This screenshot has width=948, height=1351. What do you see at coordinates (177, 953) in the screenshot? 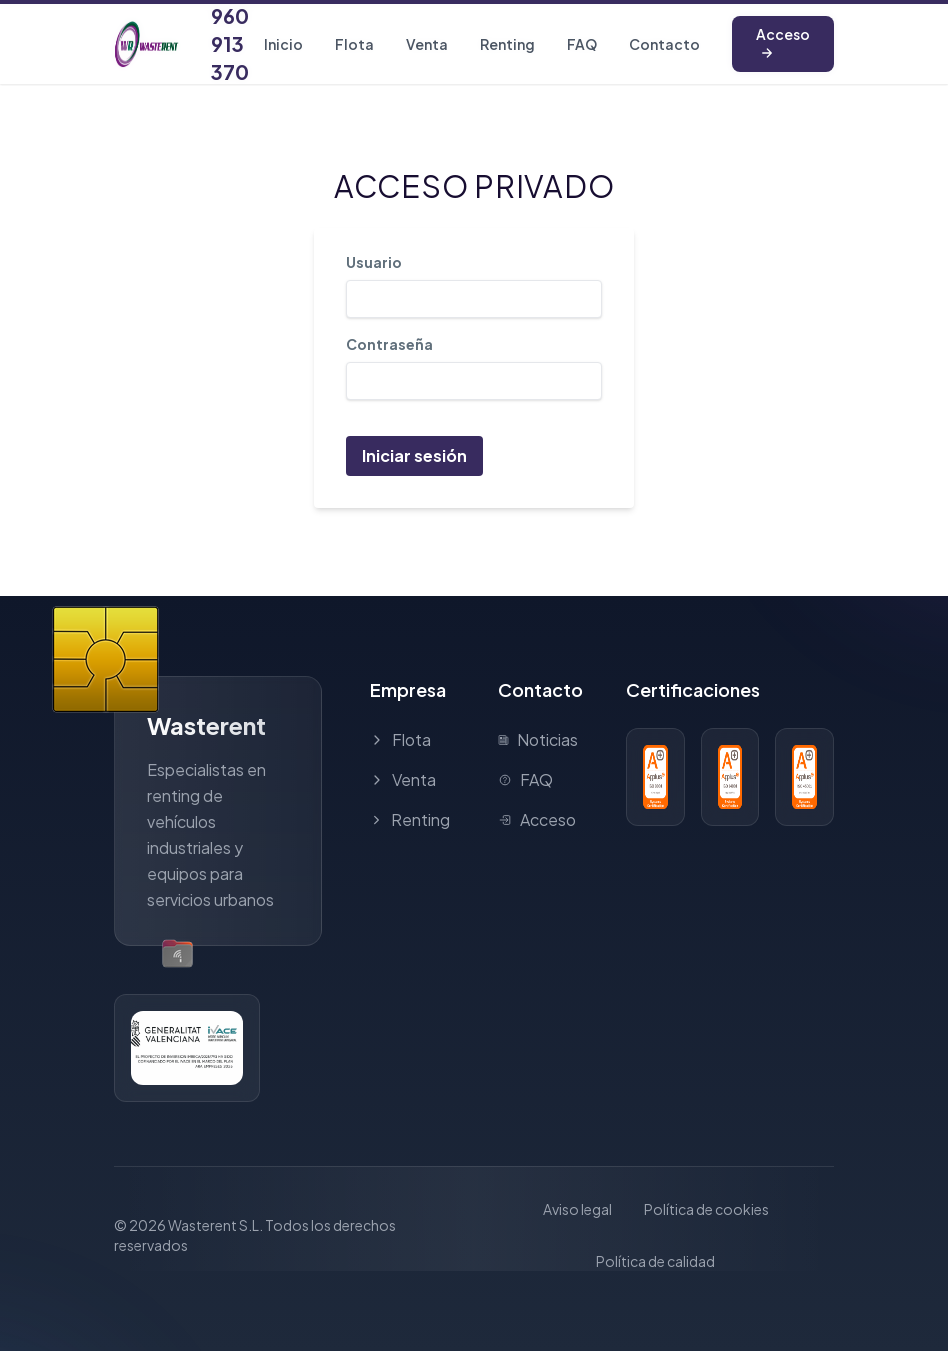
I see `open insync cloud sync folder` at bounding box center [177, 953].